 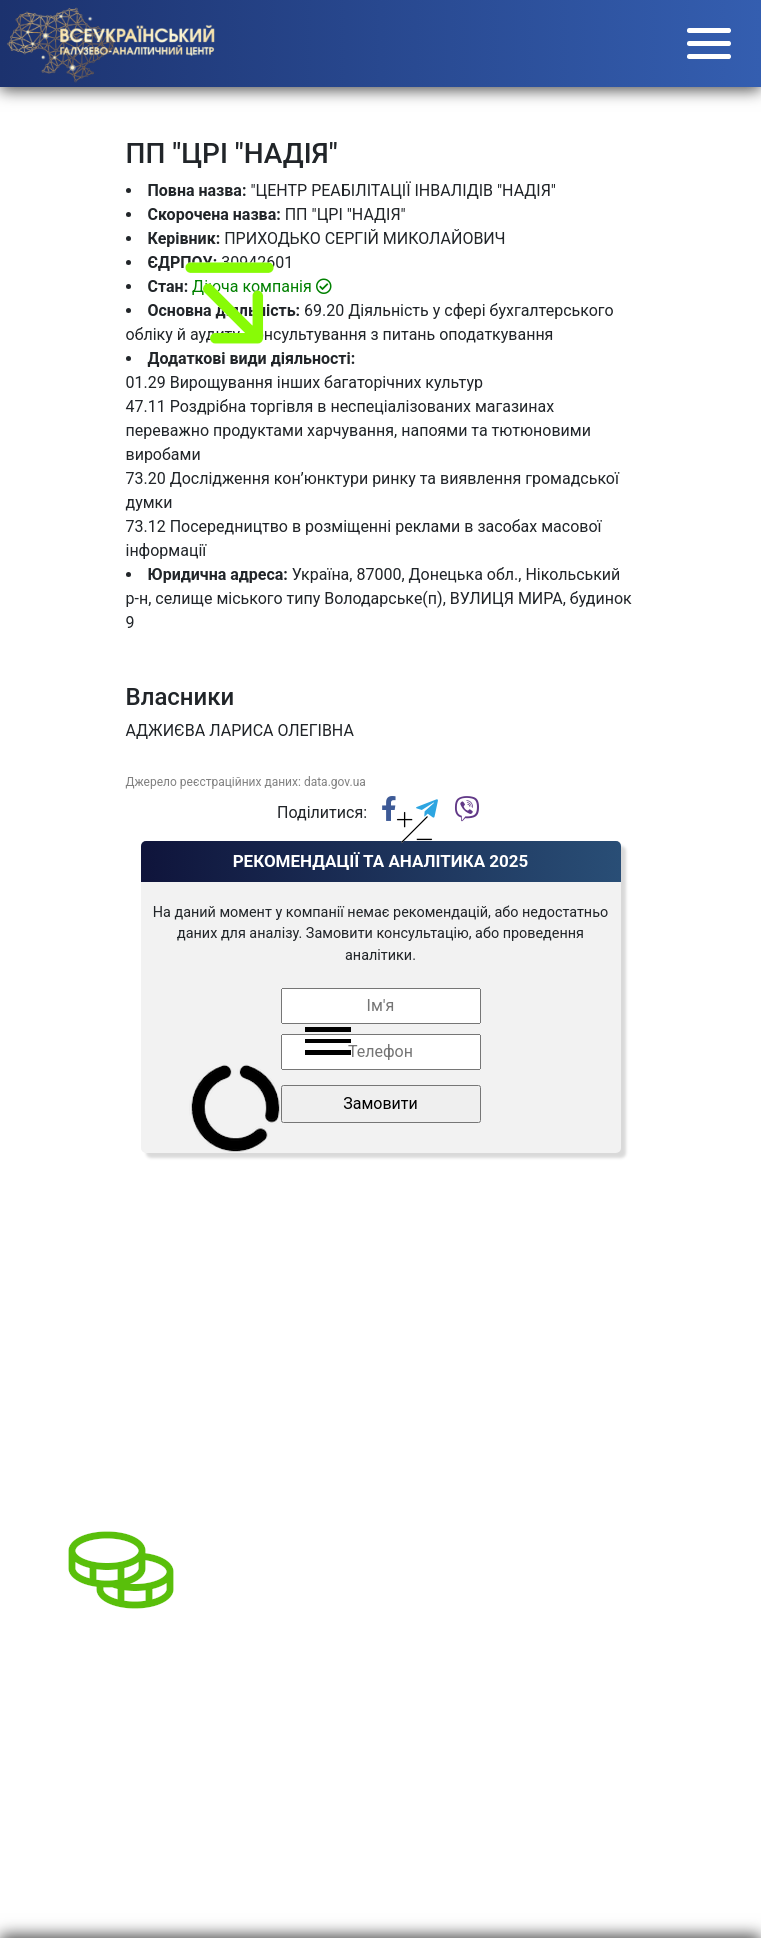 I want to click on open navigation menu, so click(x=328, y=1041).